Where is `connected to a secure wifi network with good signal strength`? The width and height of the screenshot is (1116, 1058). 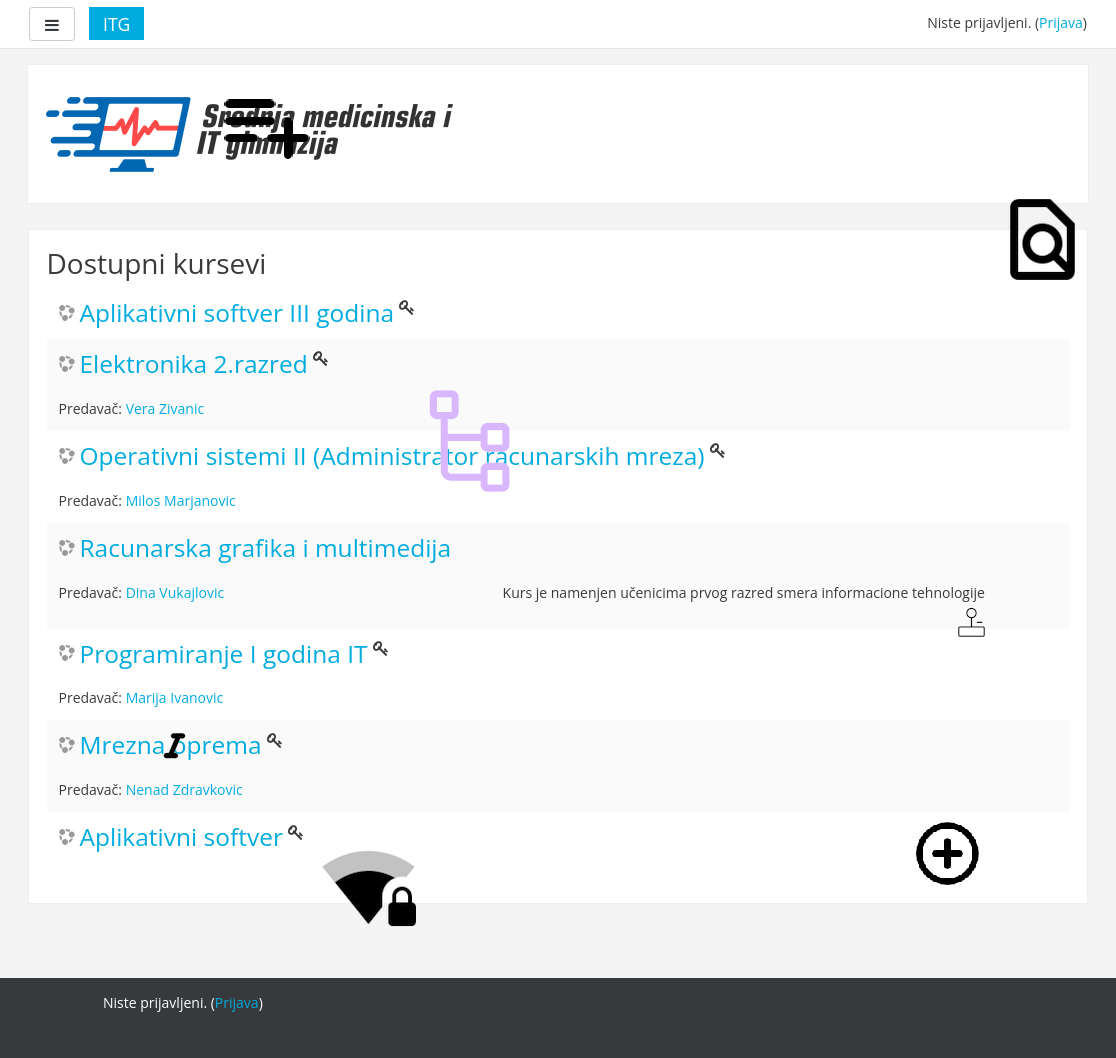
connected to a secure wifi network with good signal strength is located at coordinates (368, 886).